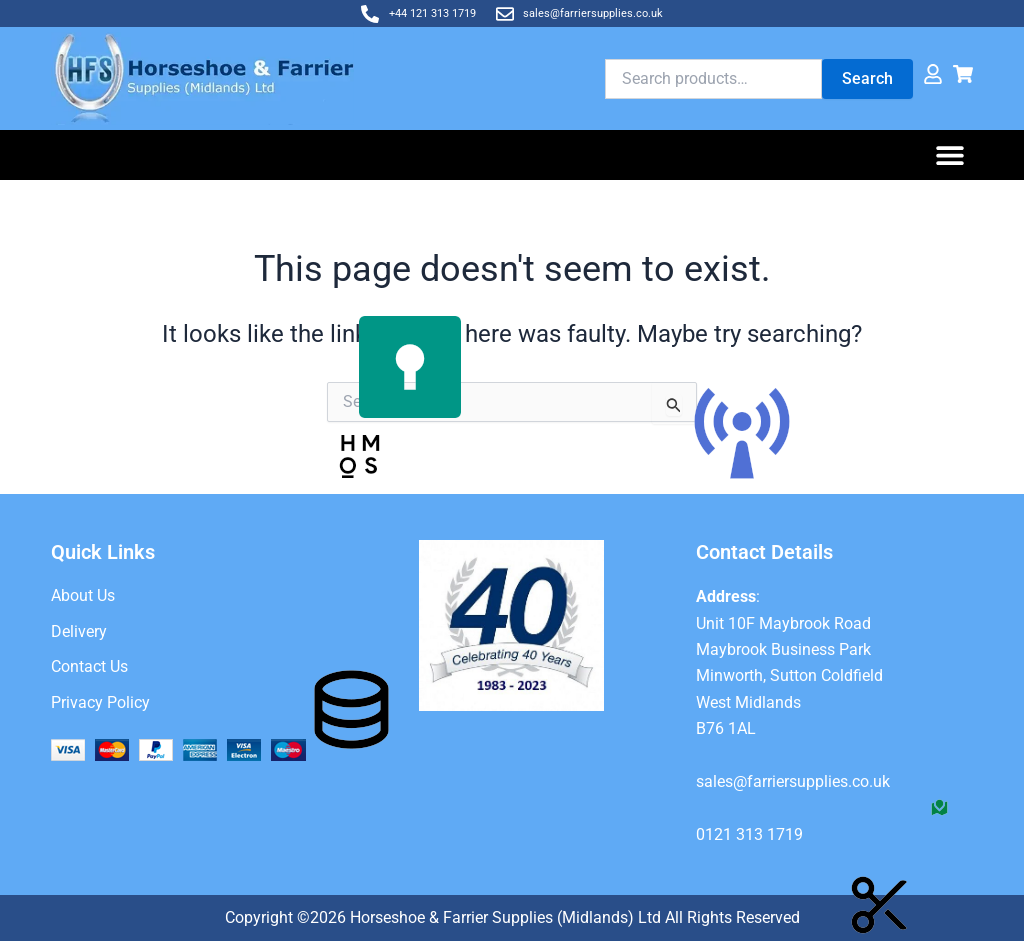 The image size is (1024, 941). What do you see at coordinates (410, 367) in the screenshot?
I see `access smart lock controls` at bounding box center [410, 367].